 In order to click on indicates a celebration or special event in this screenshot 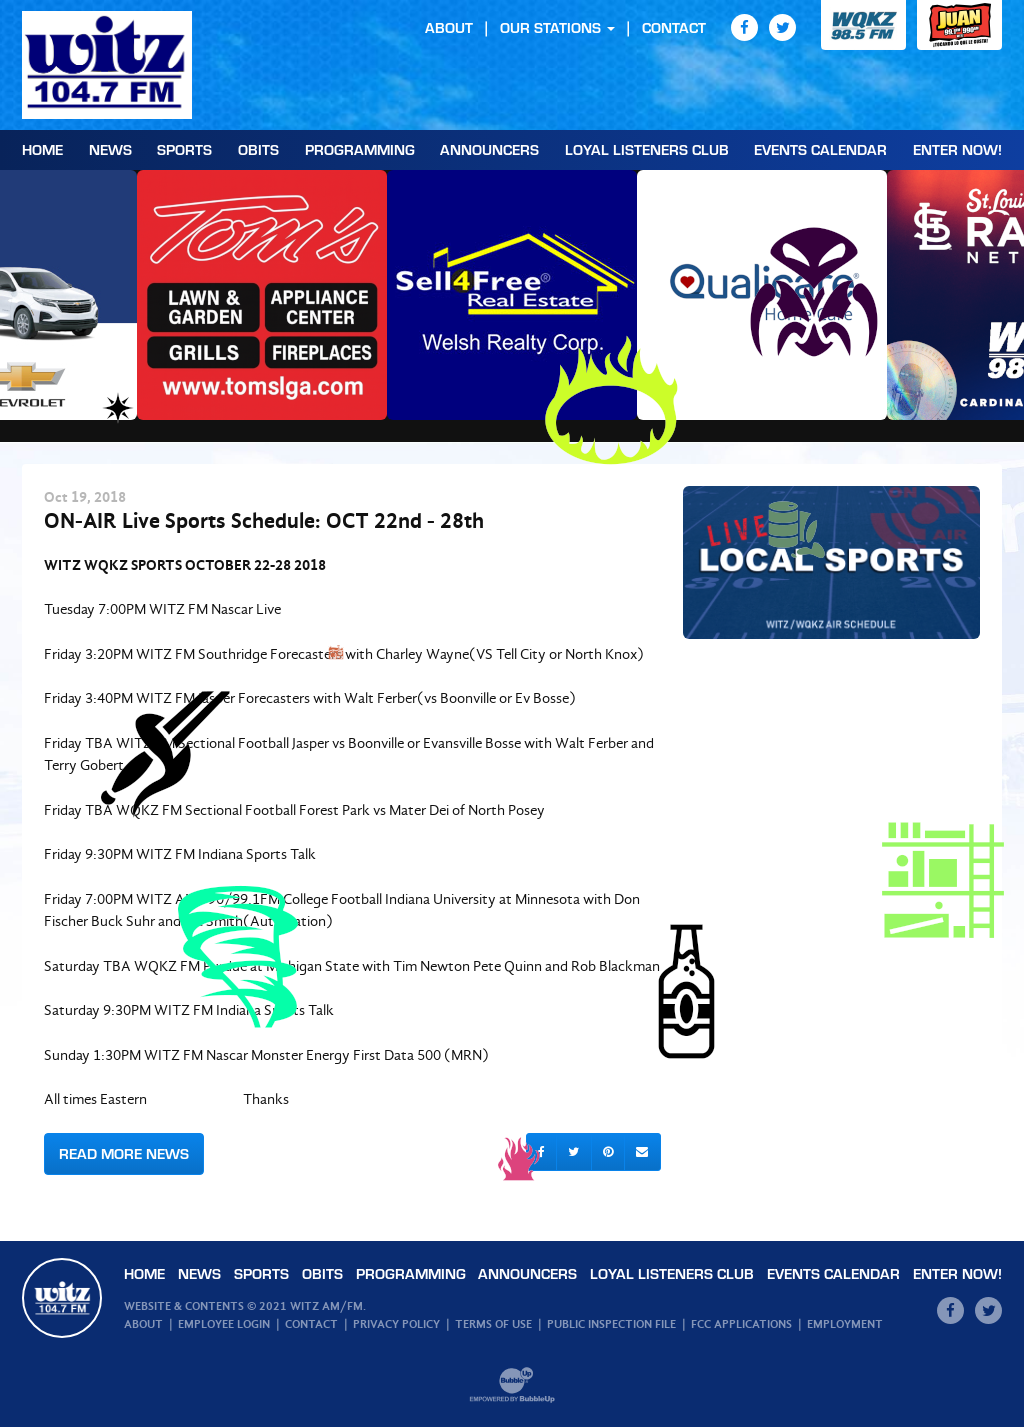, I will do `click(518, 1159)`.